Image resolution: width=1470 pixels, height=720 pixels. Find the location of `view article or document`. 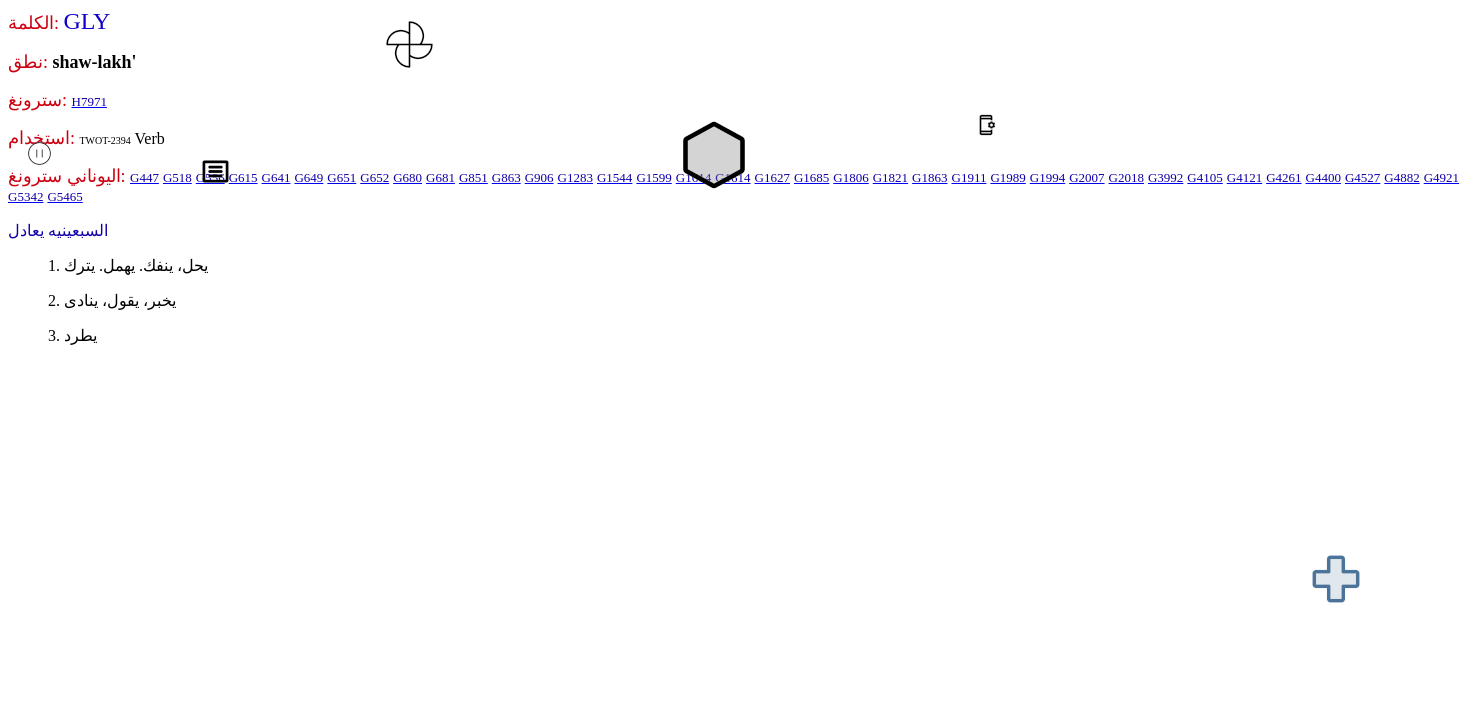

view article or document is located at coordinates (215, 171).